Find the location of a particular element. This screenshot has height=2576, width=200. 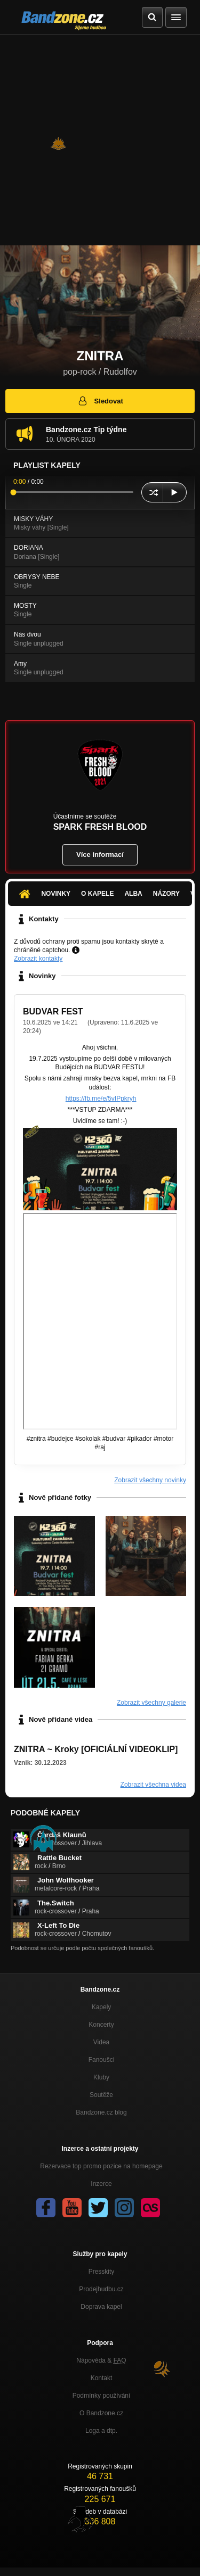

protect or defend eggs in a game is located at coordinates (162, 2369).